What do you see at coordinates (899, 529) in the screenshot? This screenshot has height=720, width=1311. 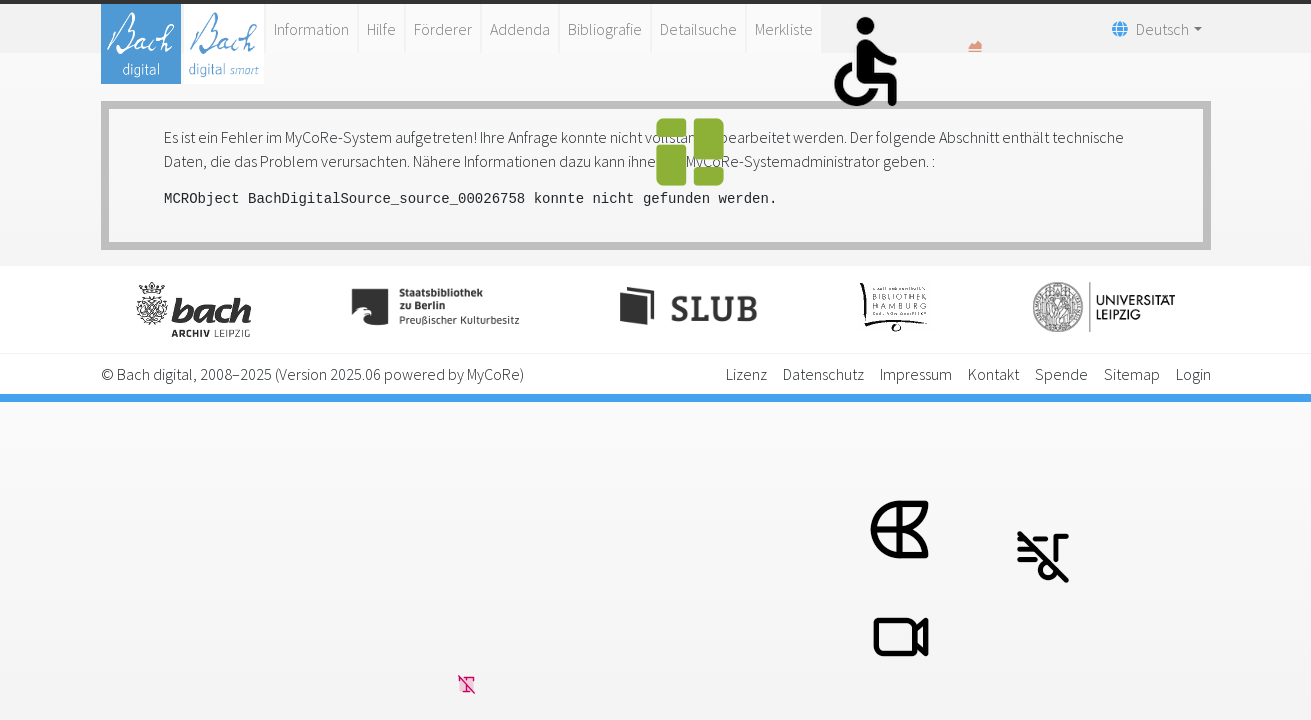 I see `open Craft app` at bounding box center [899, 529].